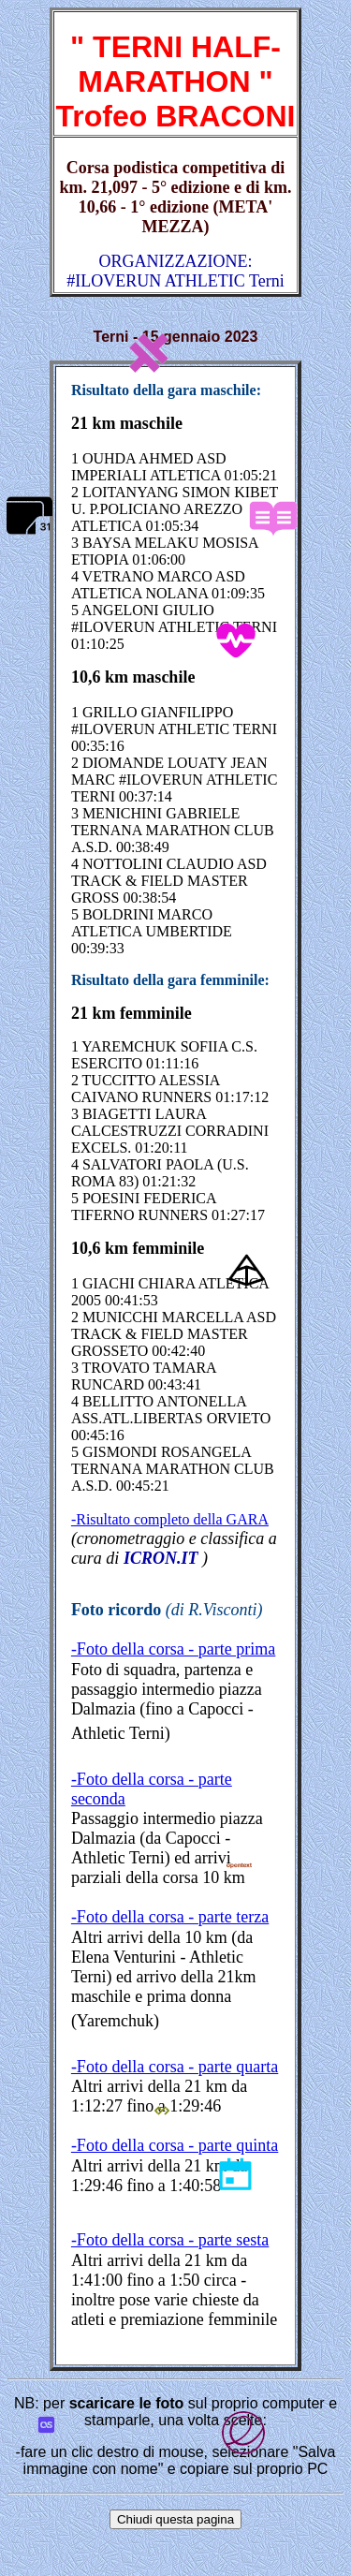  I want to click on OpenText company logo, so click(239, 1865).